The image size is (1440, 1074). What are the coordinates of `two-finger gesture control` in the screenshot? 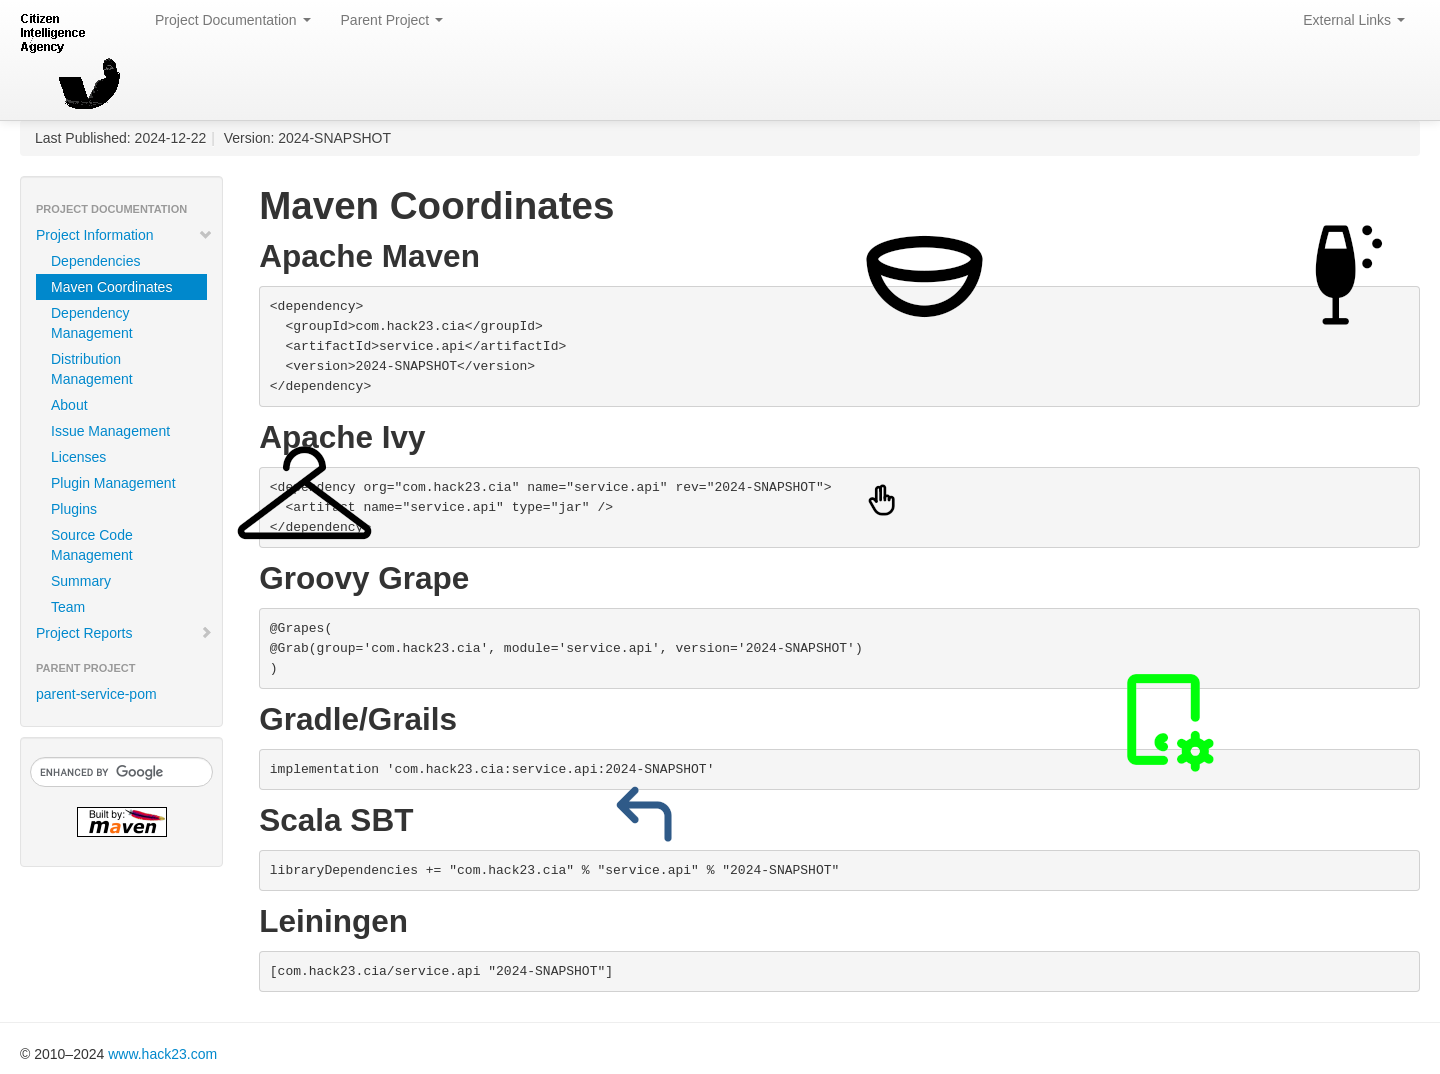 It's located at (882, 500).